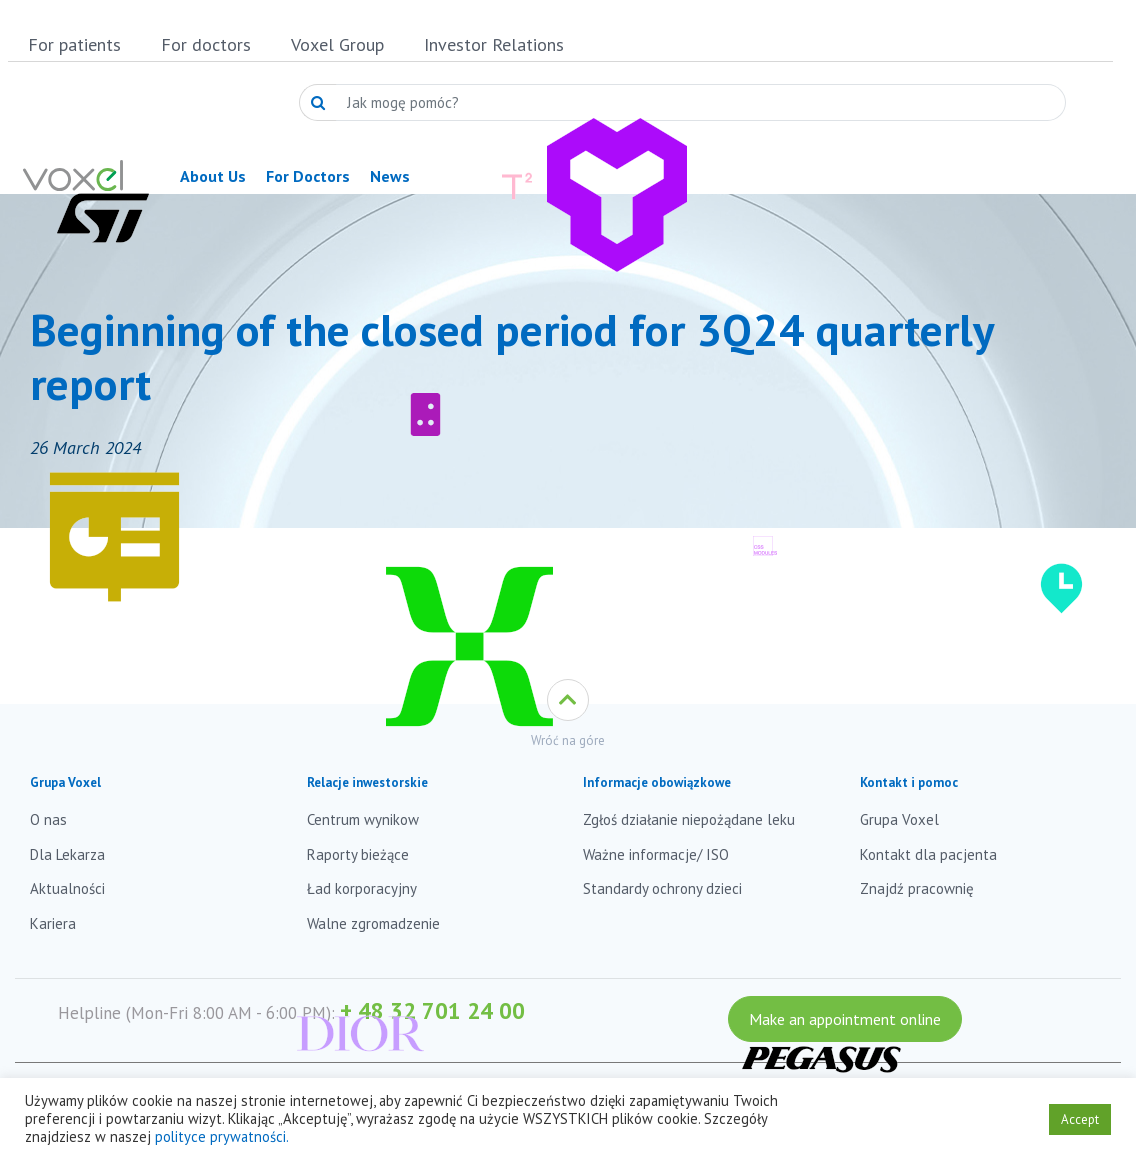 The height and width of the screenshot is (1160, 1136). I want to click on youhodler app or service logo, so click(617, 195).